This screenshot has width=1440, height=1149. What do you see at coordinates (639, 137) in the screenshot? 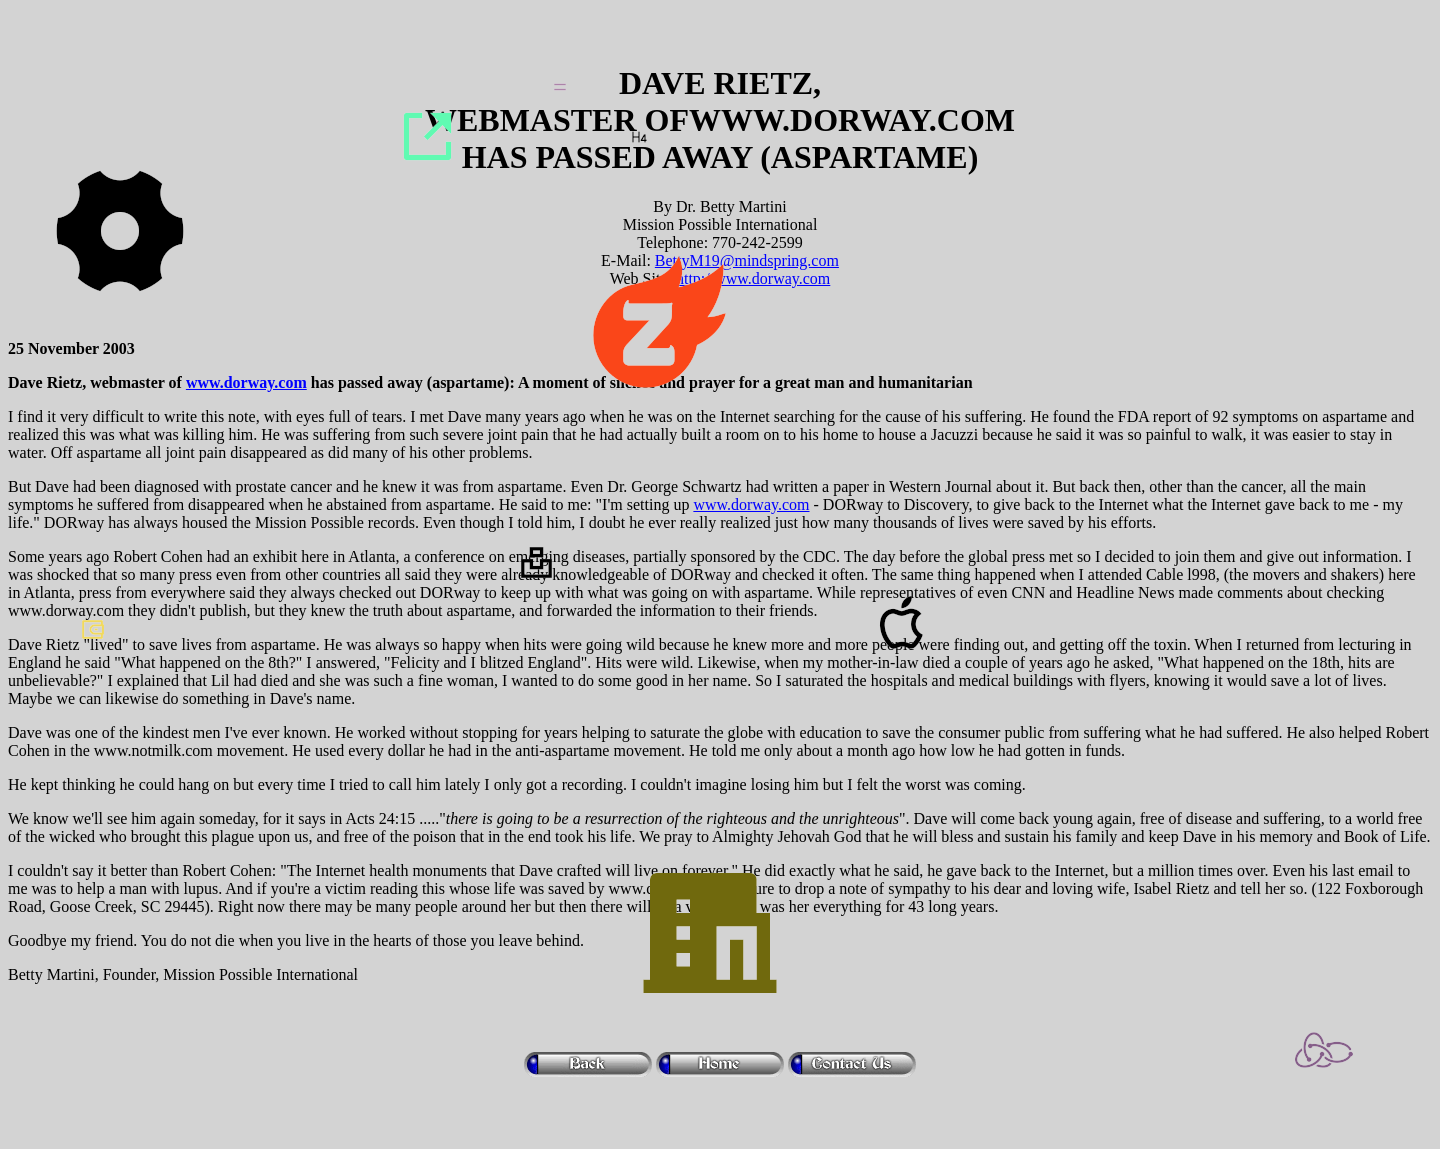
I see `format text as heading level 4` at bounding box center [639, 137].